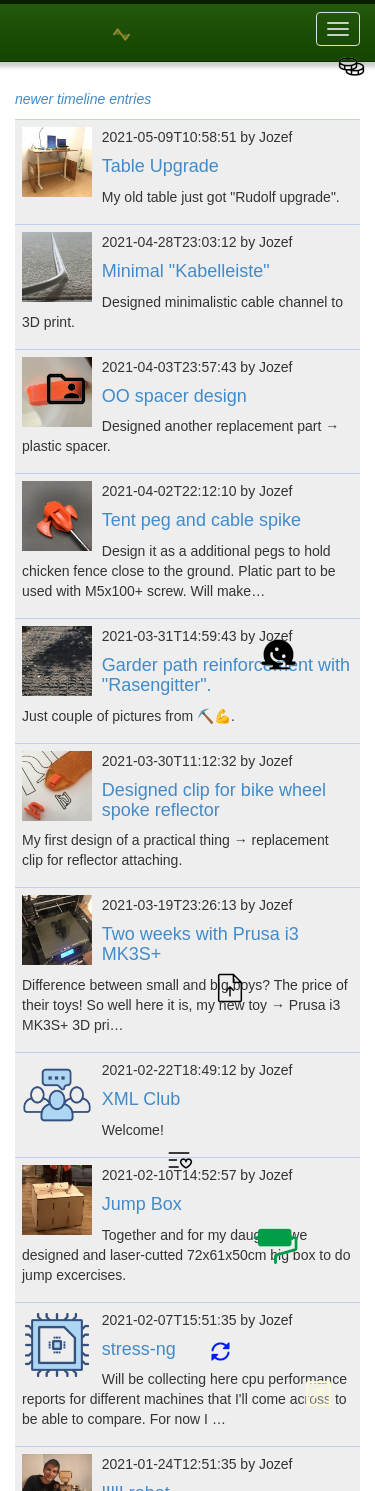  What do you see at coordinates (318, 1393) in the screenshot?
I see `open link in a new window` at bounding box center [318, 1393].